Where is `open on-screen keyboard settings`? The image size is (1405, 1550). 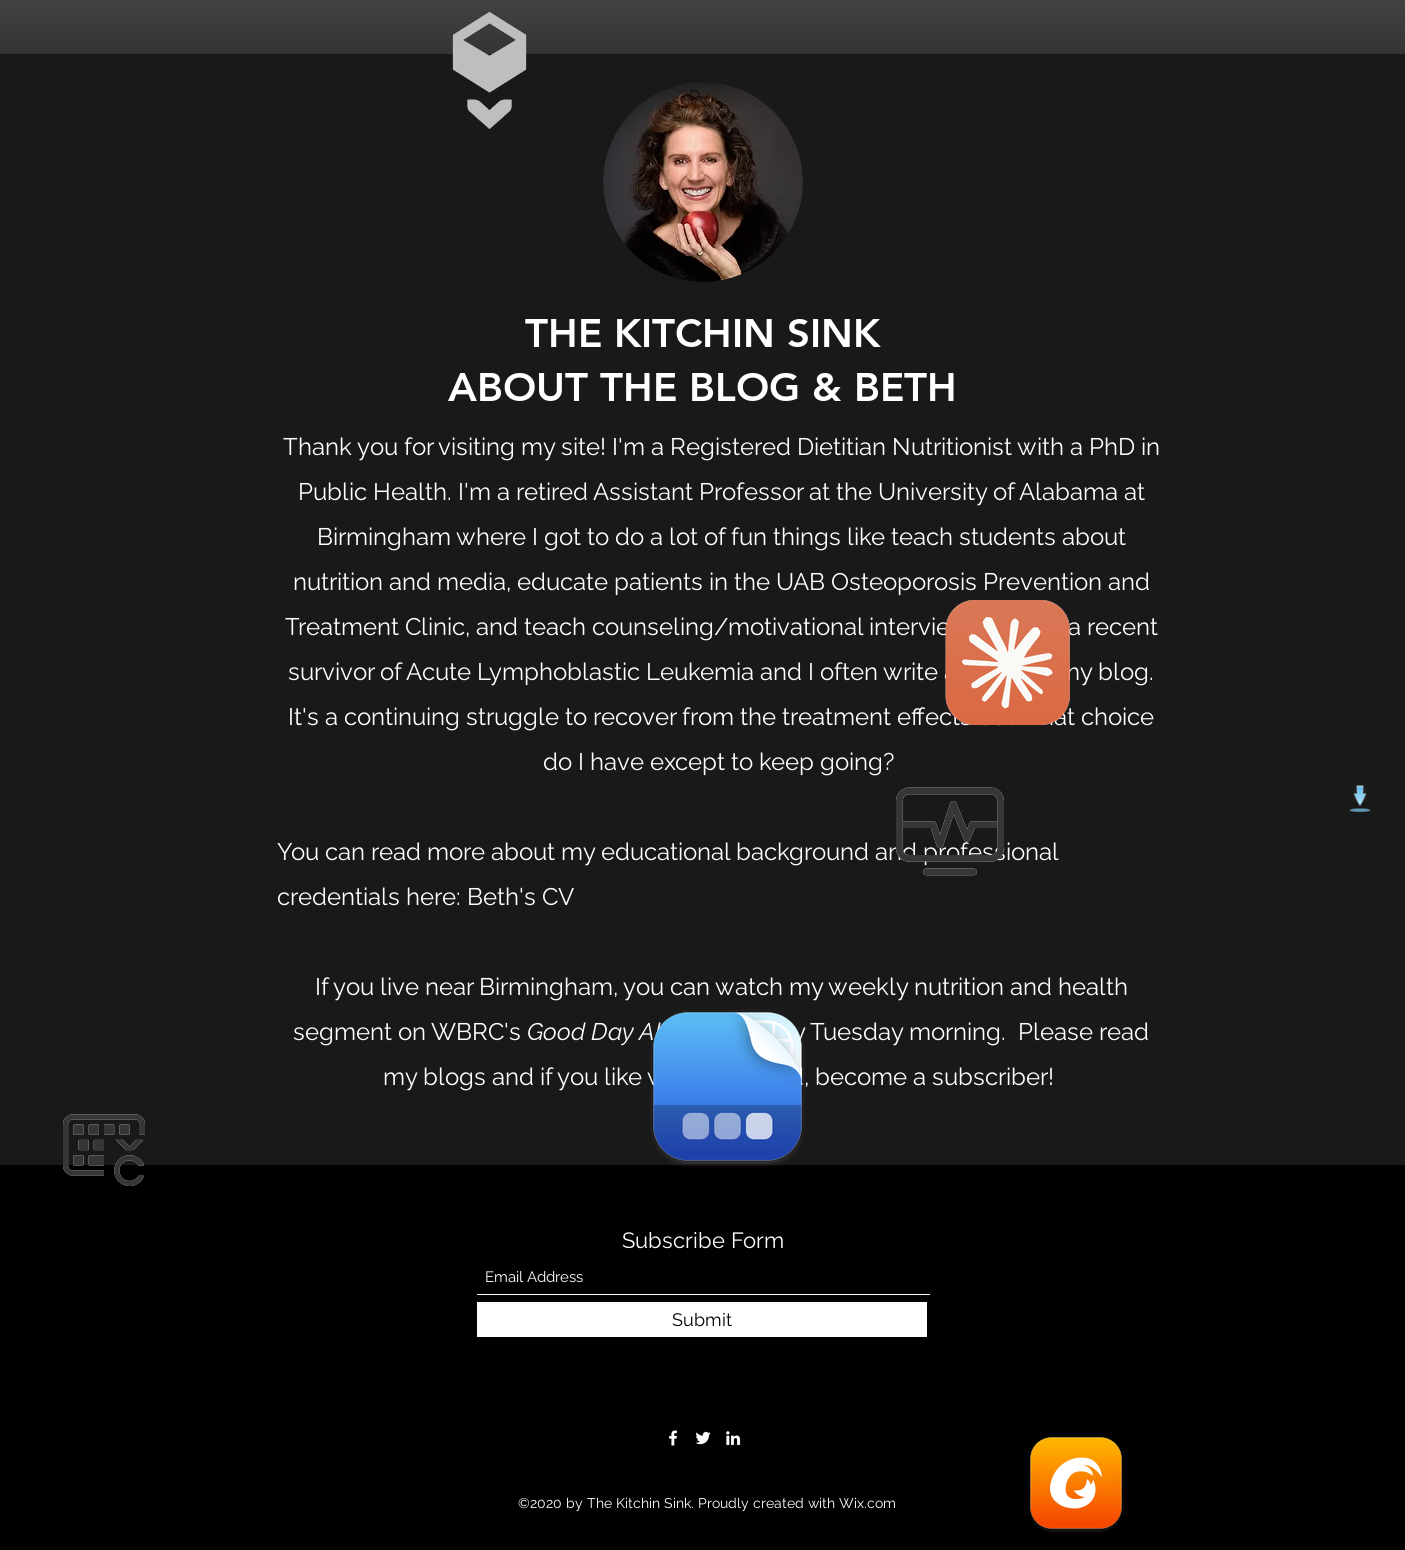
open on-screen keyboard settings is located at coordinates (104, 1145).